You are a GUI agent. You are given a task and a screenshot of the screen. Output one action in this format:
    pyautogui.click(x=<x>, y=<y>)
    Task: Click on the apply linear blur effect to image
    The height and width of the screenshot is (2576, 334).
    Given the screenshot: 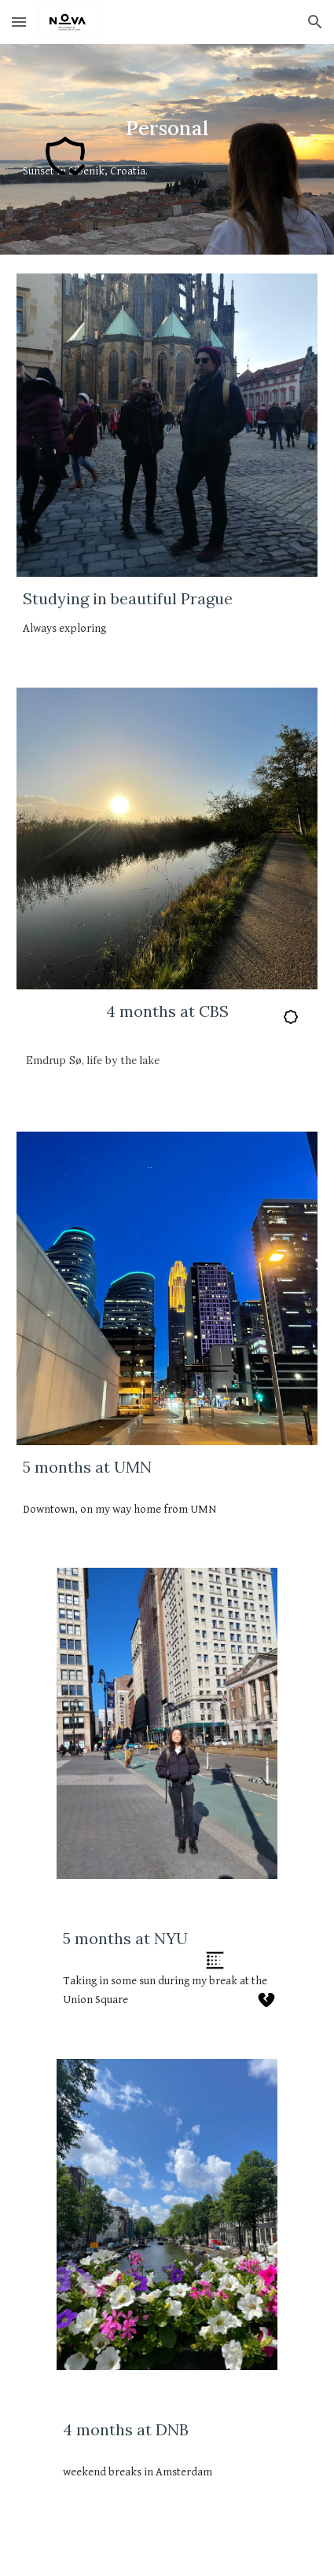 What is the action you would take?
    pyautogui.click(x=215, y=1960)
    